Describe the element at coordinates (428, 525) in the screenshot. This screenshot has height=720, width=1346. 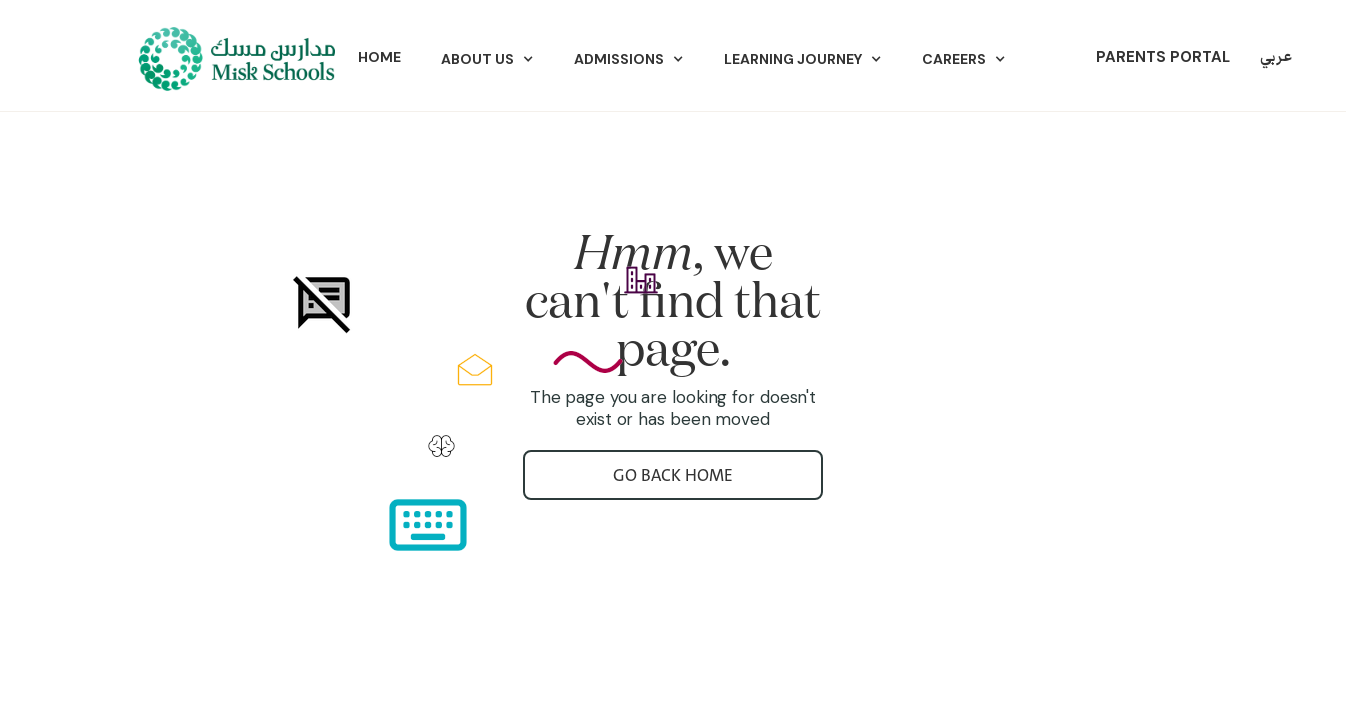
I see `open the on-screen keyboard` at that location.